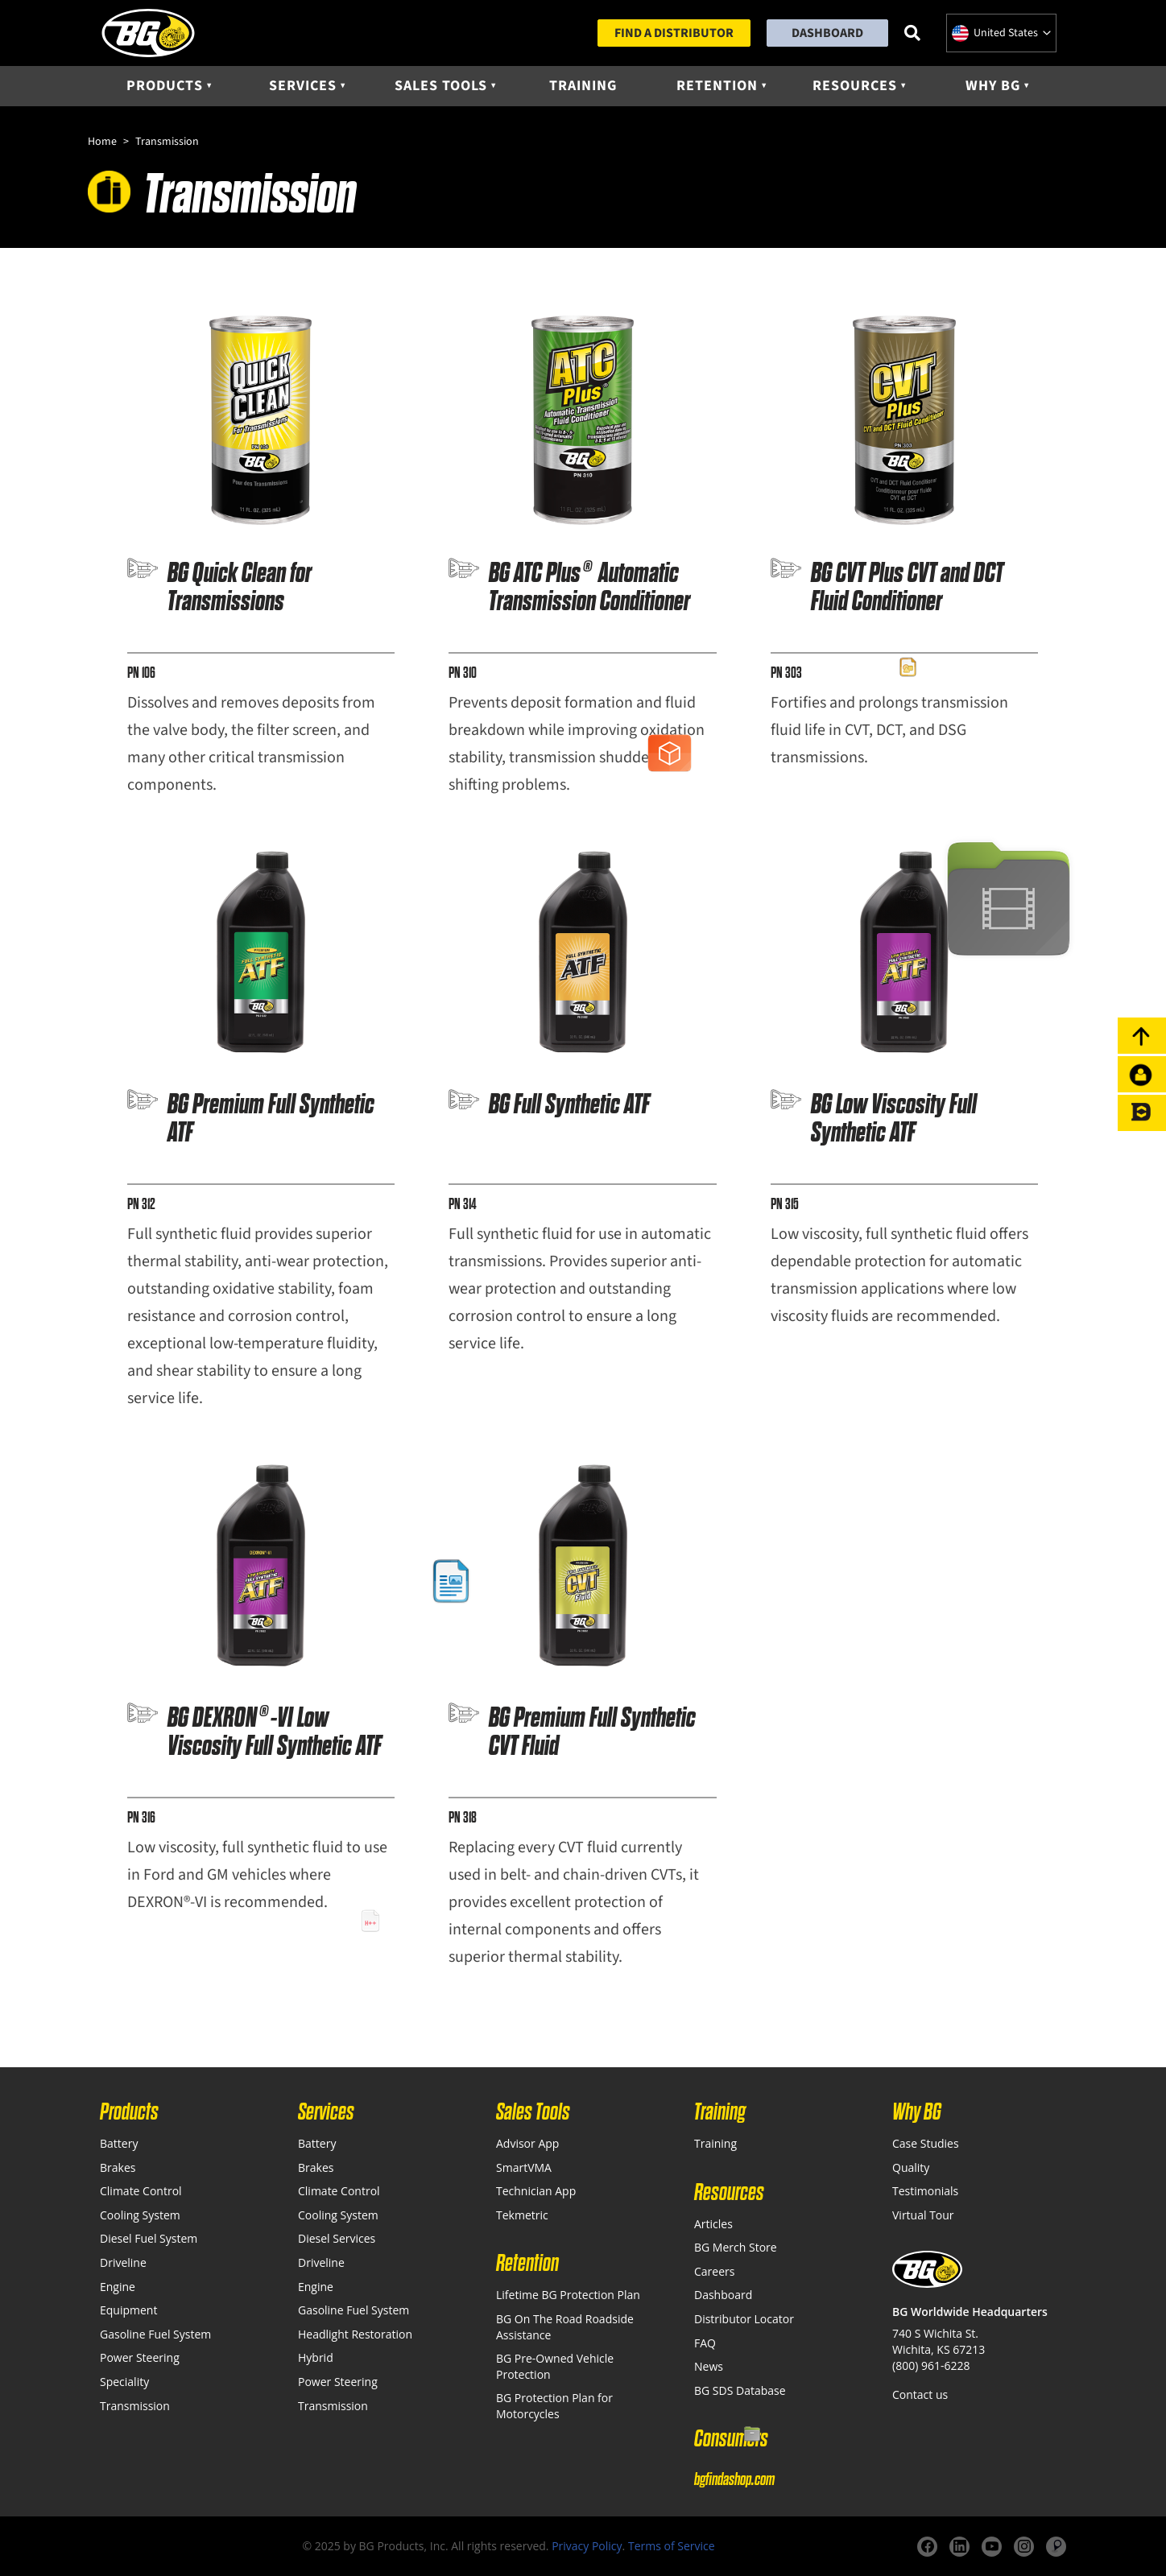 The height and width of the screenshot is (2576, 1166). I want to click on open a text document file, so click(451, 1581).